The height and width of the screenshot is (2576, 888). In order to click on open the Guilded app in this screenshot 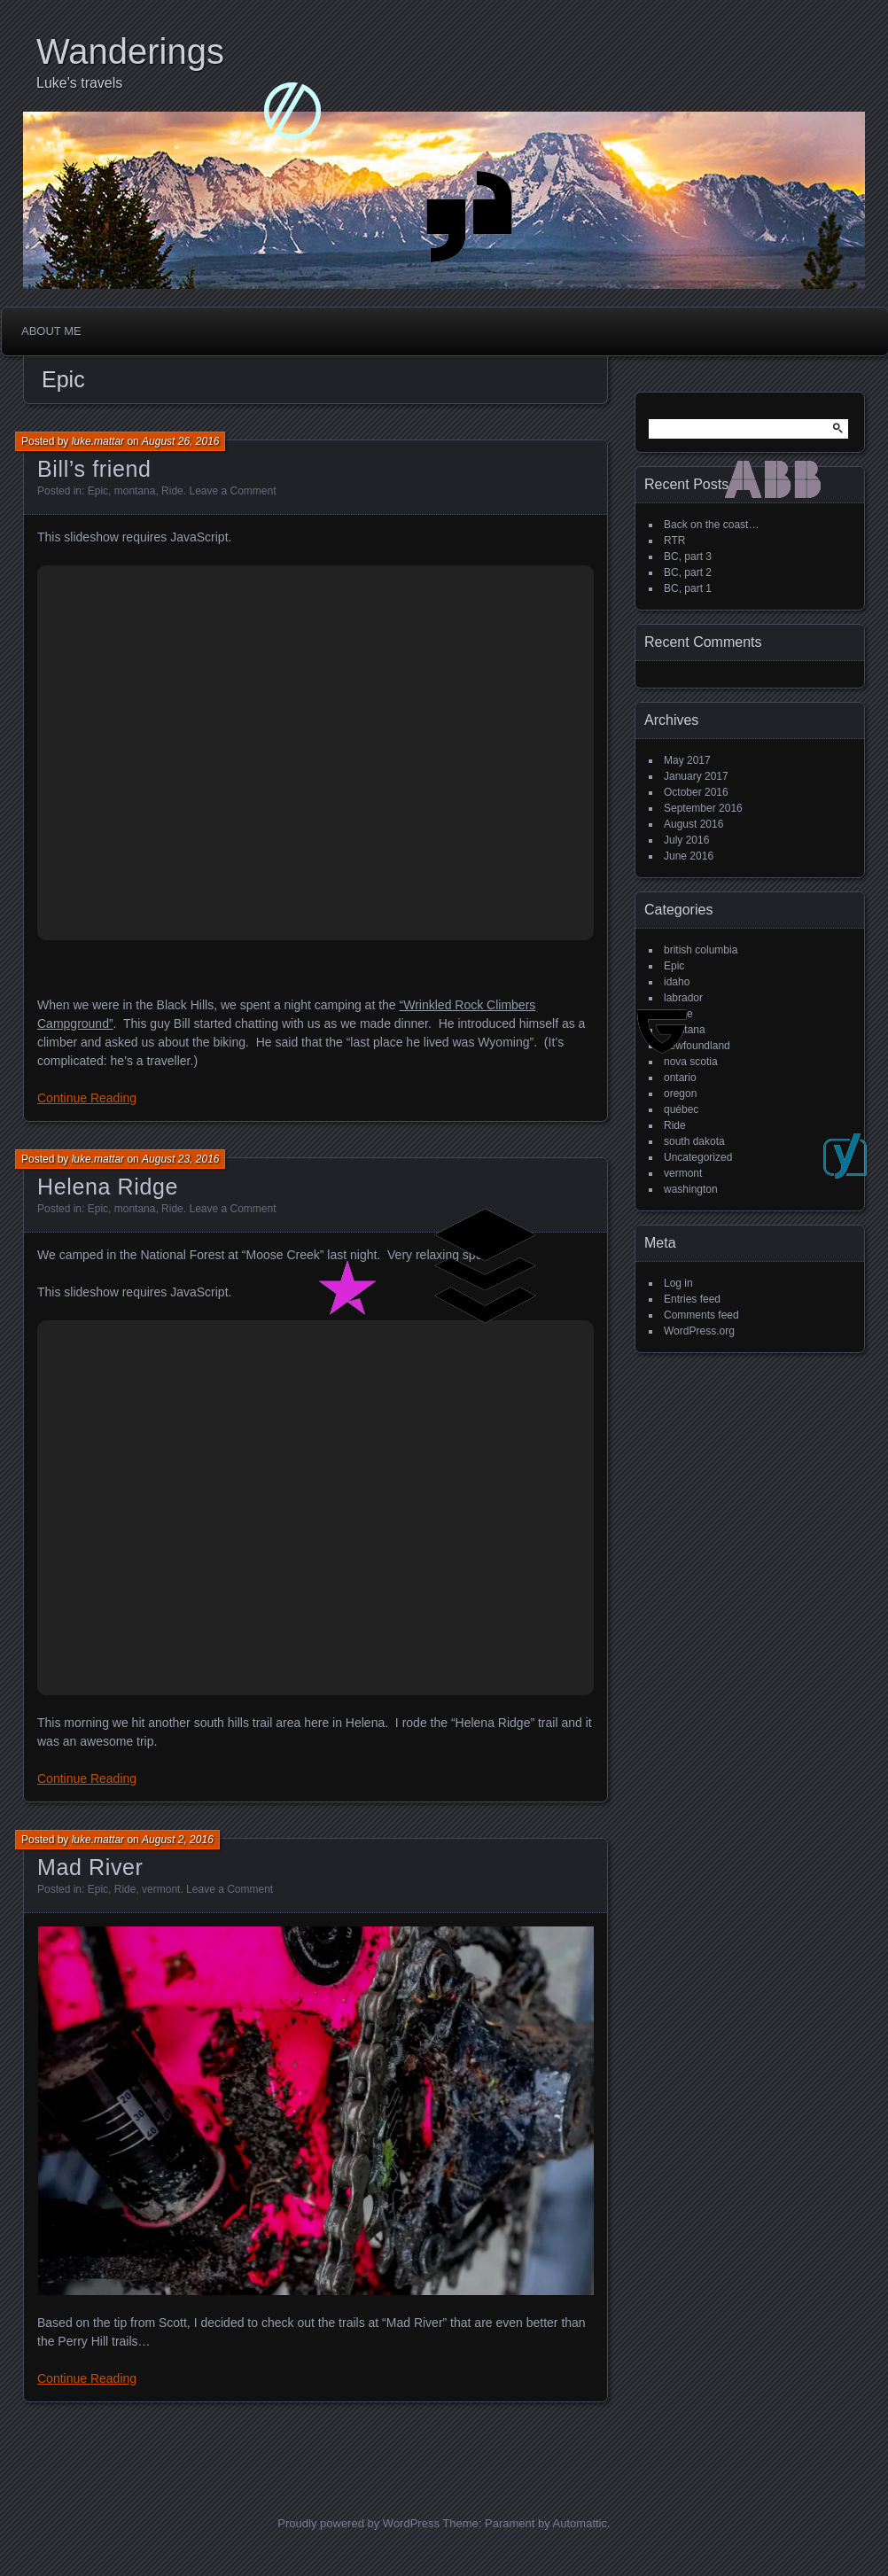, I will do `click(662, 1031)`.